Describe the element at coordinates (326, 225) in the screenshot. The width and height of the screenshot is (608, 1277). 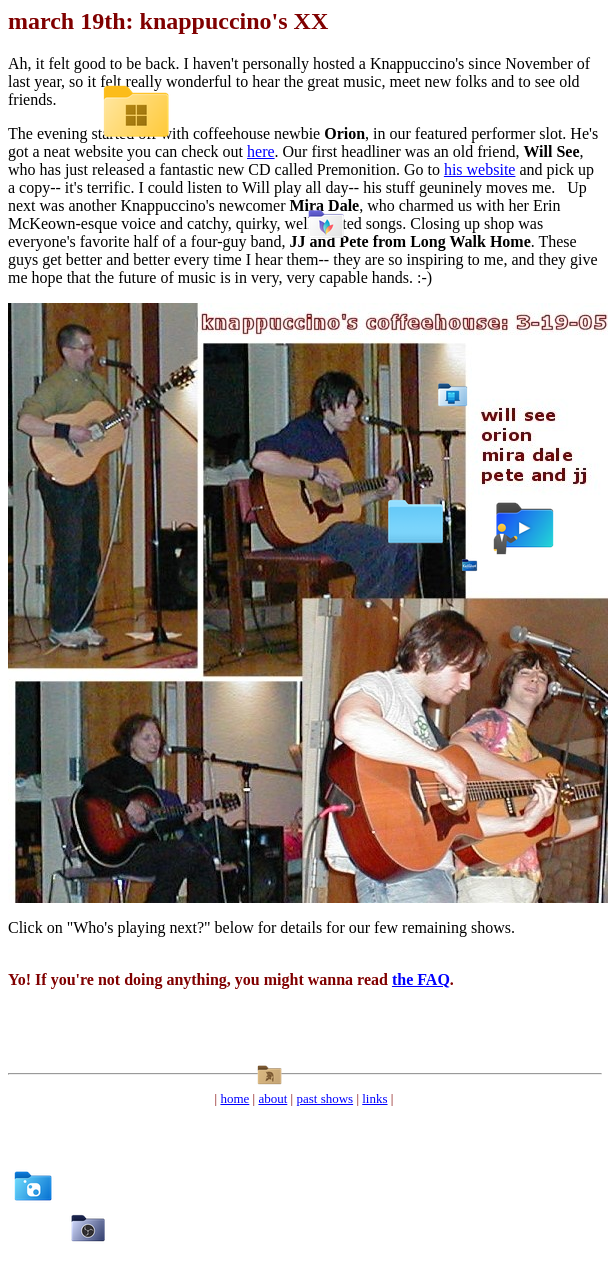
I see `open mindnode documents folder` at that location.